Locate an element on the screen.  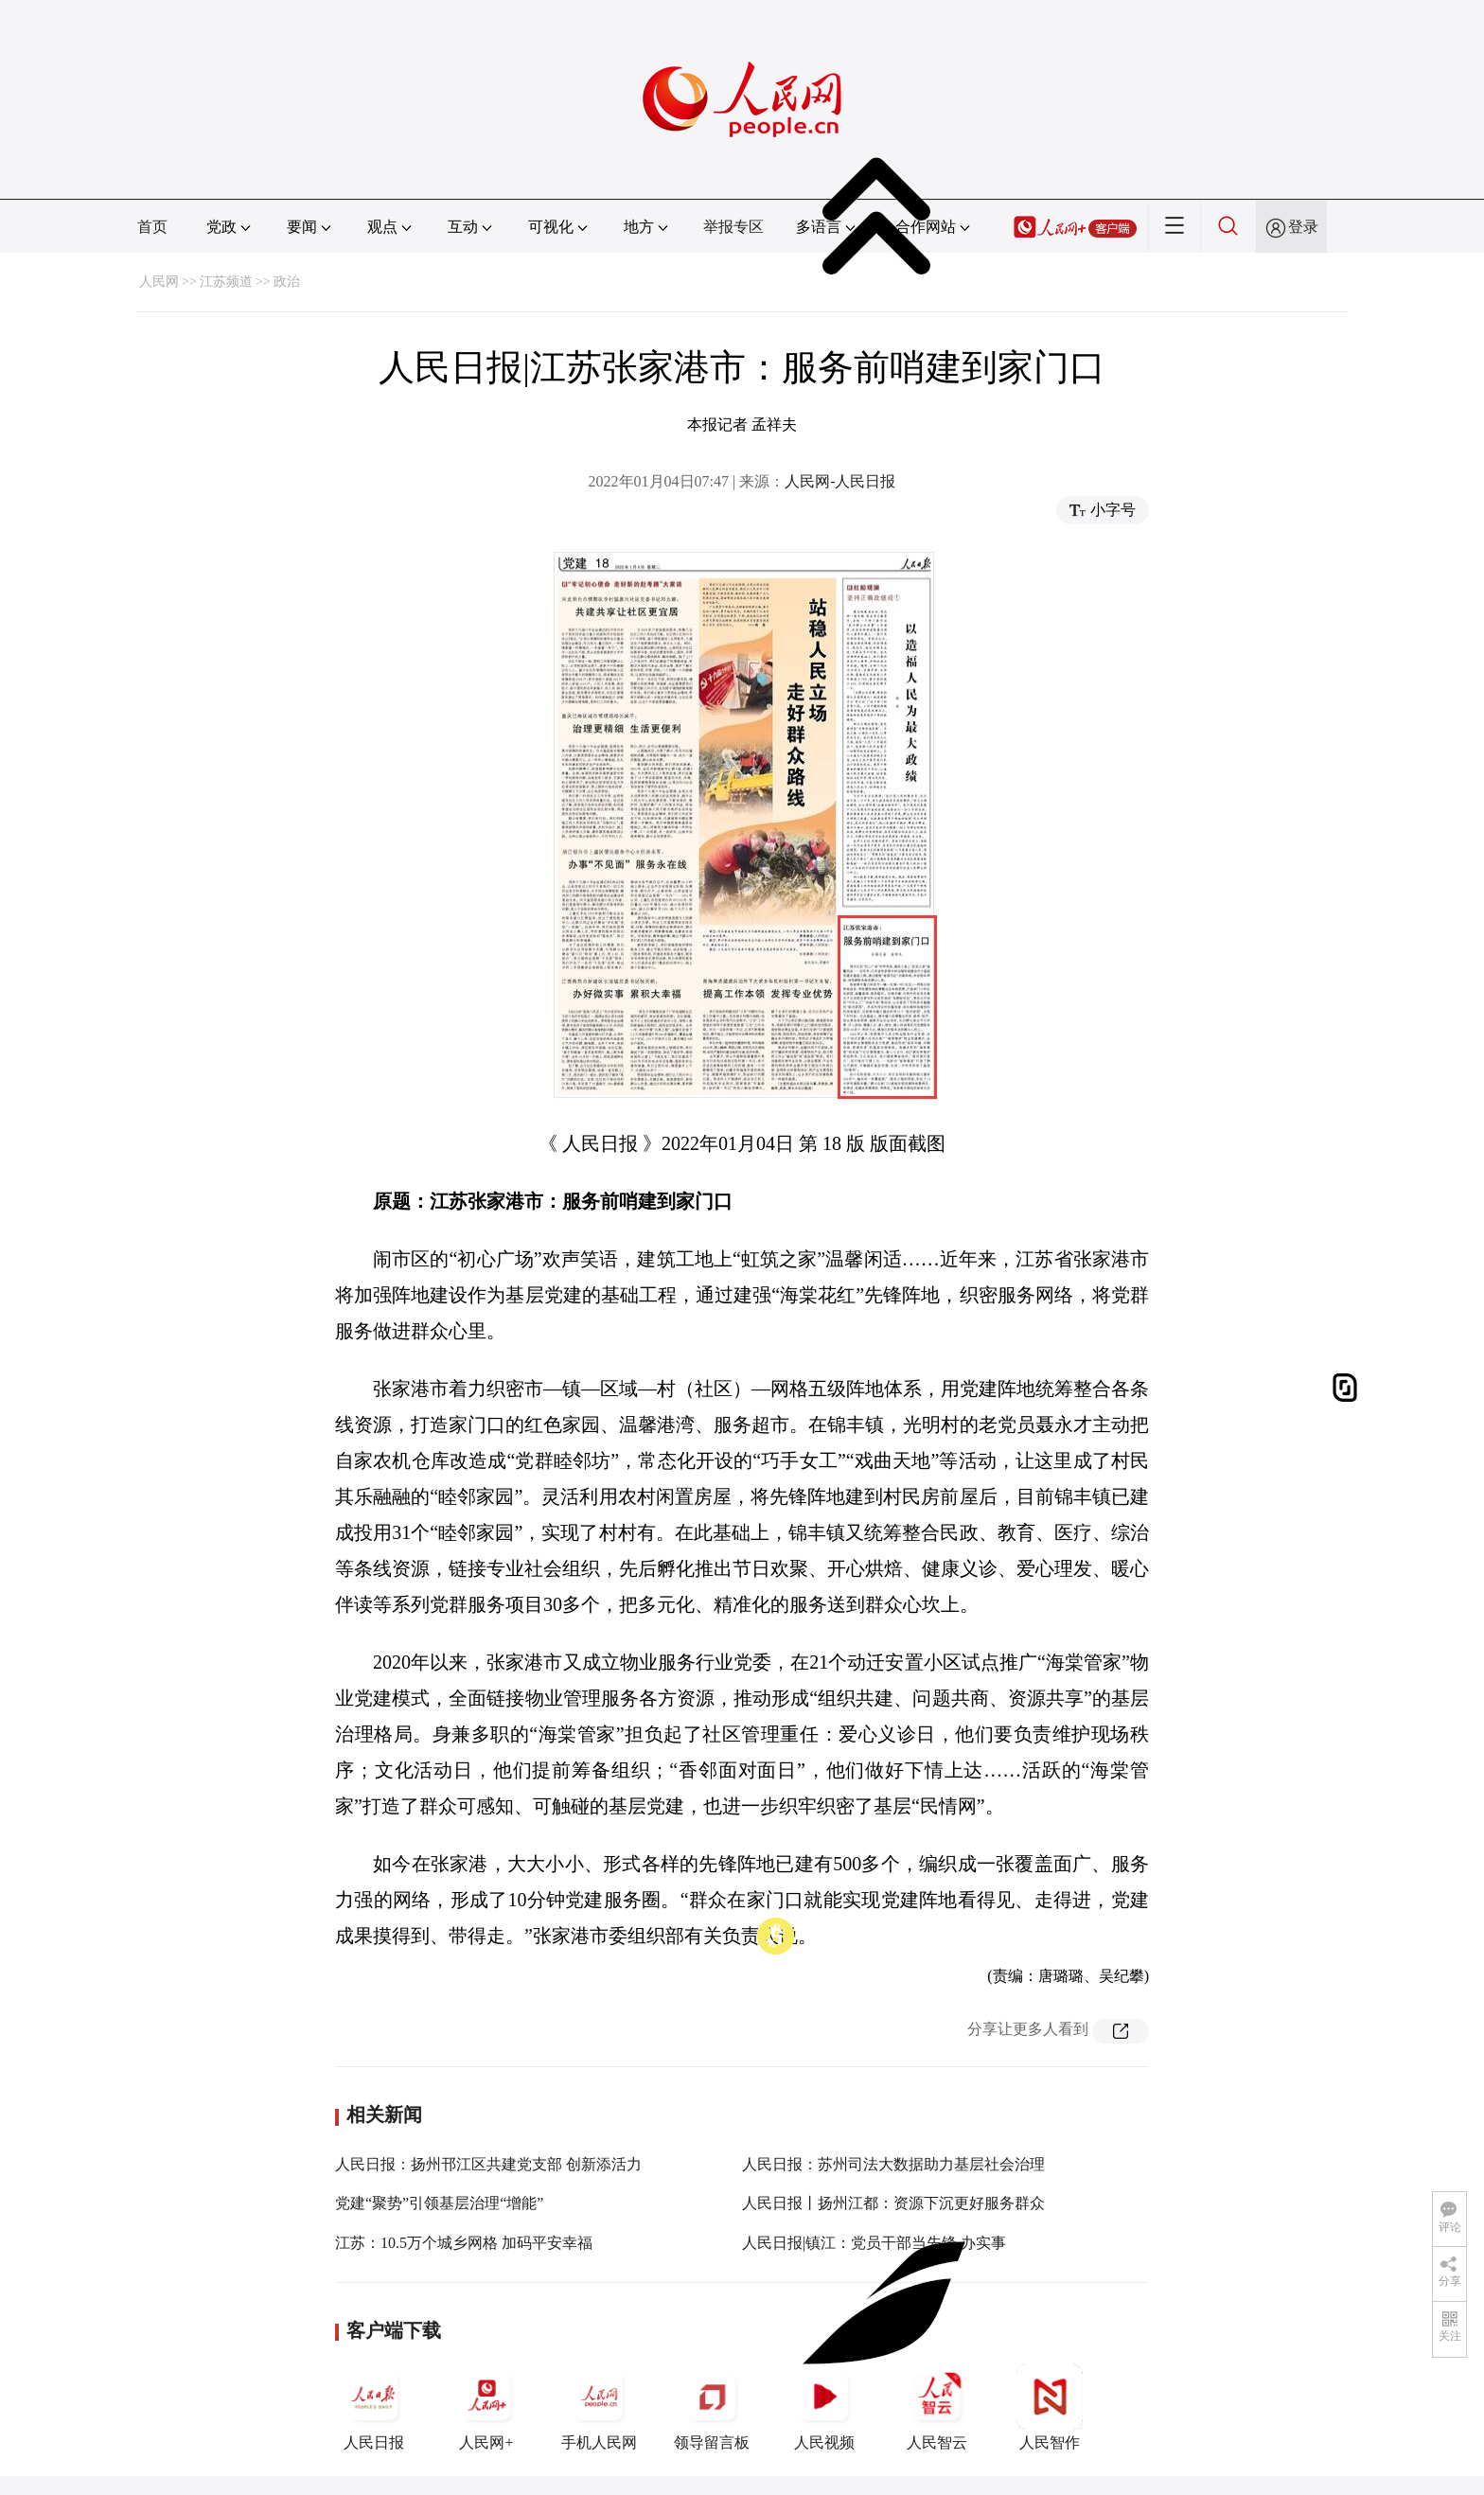
scroll to top of page is located at coordinates (876, 221).